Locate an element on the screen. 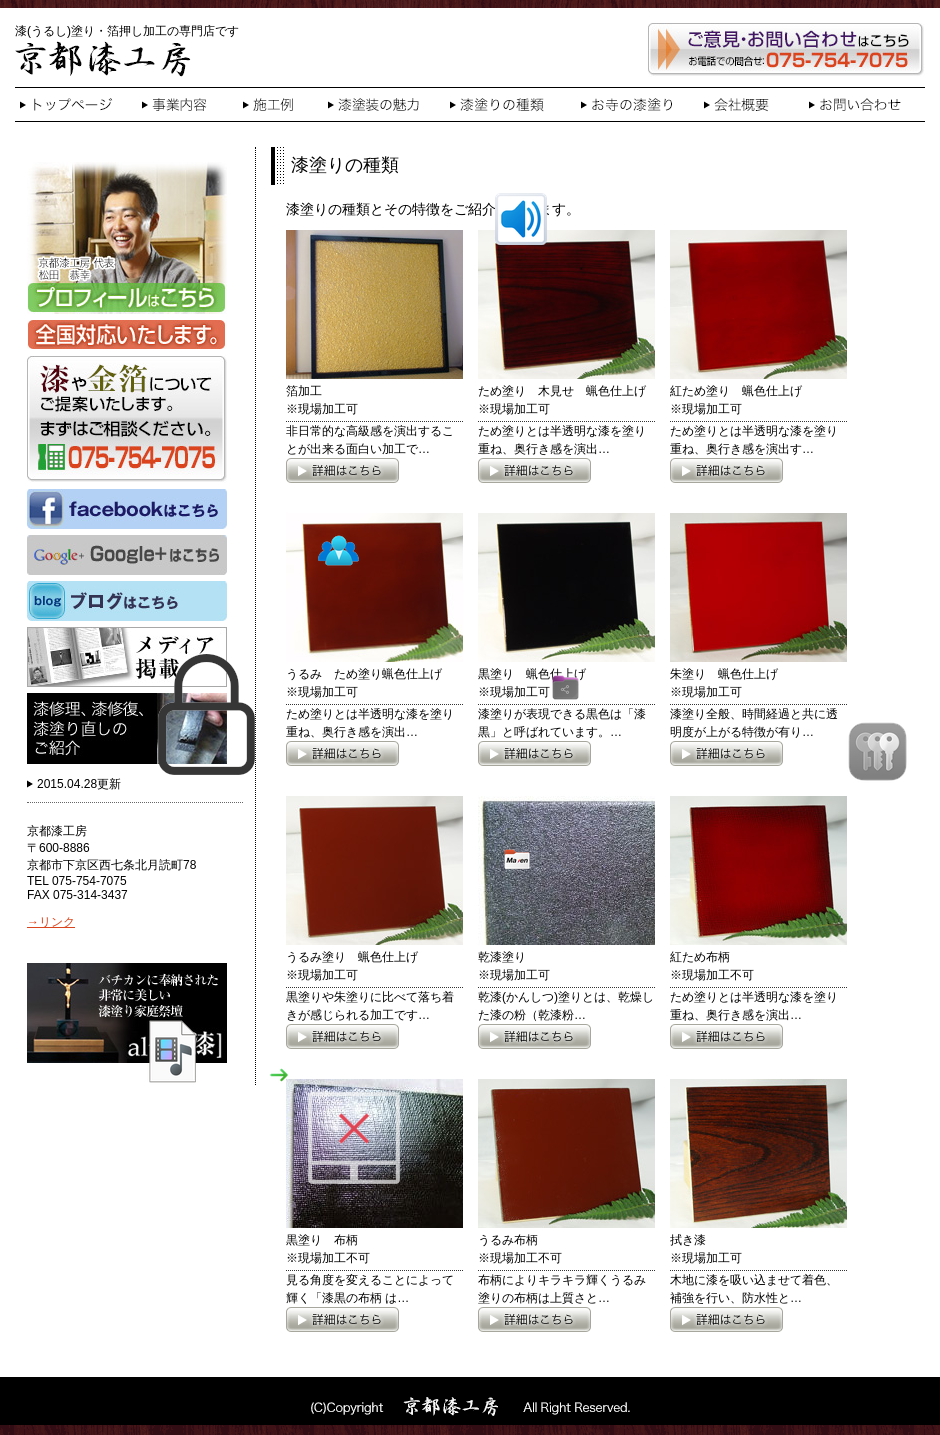 The width and height of the screenshot is (940, 1435). move a file or folder to a new location is located at coordinates (279, 1075).